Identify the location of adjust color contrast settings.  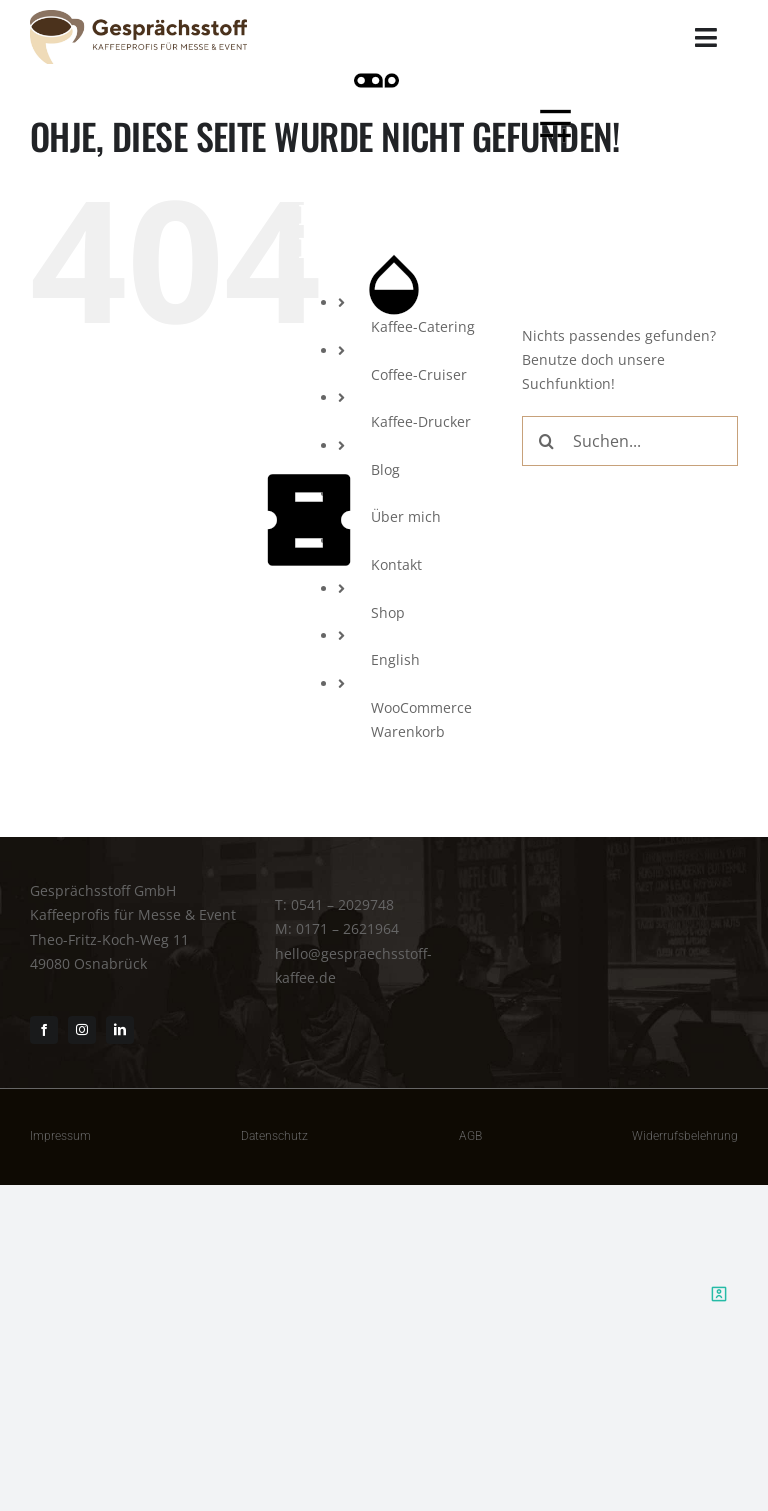
(394, 287).